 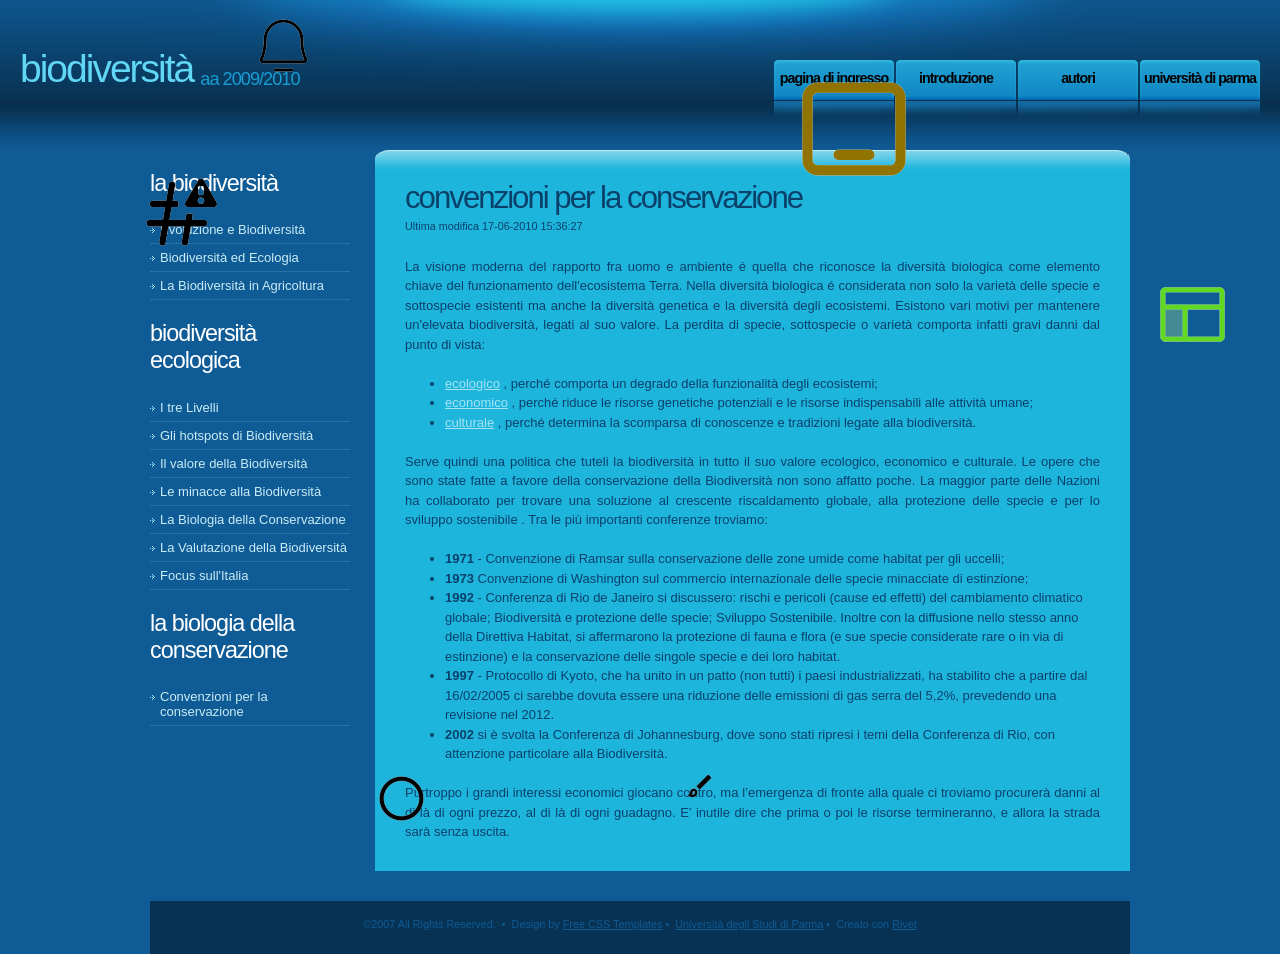 What do you see at coordinates (854, 129) in the screenshot?
I see `switch to landscape mode` at bounding box center [854, 129].